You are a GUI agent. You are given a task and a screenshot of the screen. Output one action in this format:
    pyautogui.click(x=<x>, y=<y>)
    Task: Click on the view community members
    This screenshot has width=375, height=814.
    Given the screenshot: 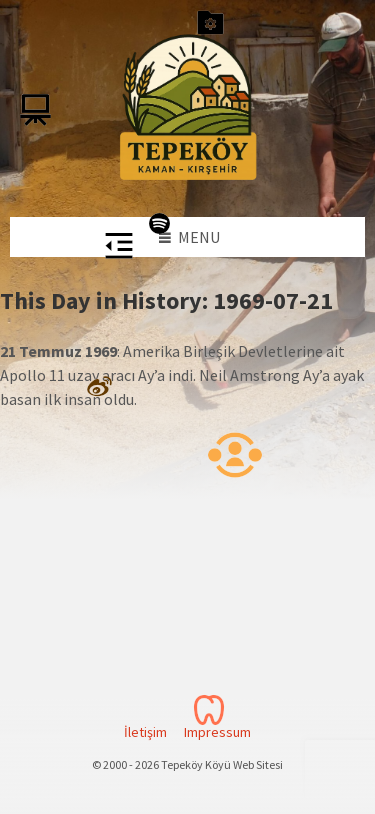 What is the action you would take?
    pyautogui.click(x=235, y=455)
    